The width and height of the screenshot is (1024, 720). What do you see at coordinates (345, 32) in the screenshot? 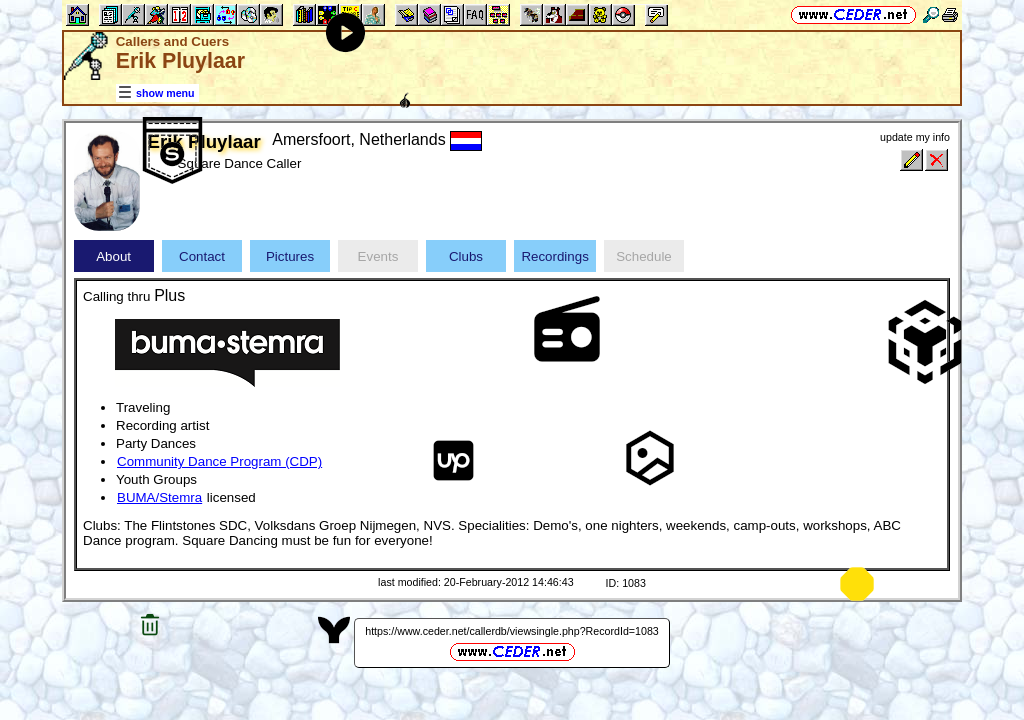
I see `play media or video content` at bounding box center [345, 32].